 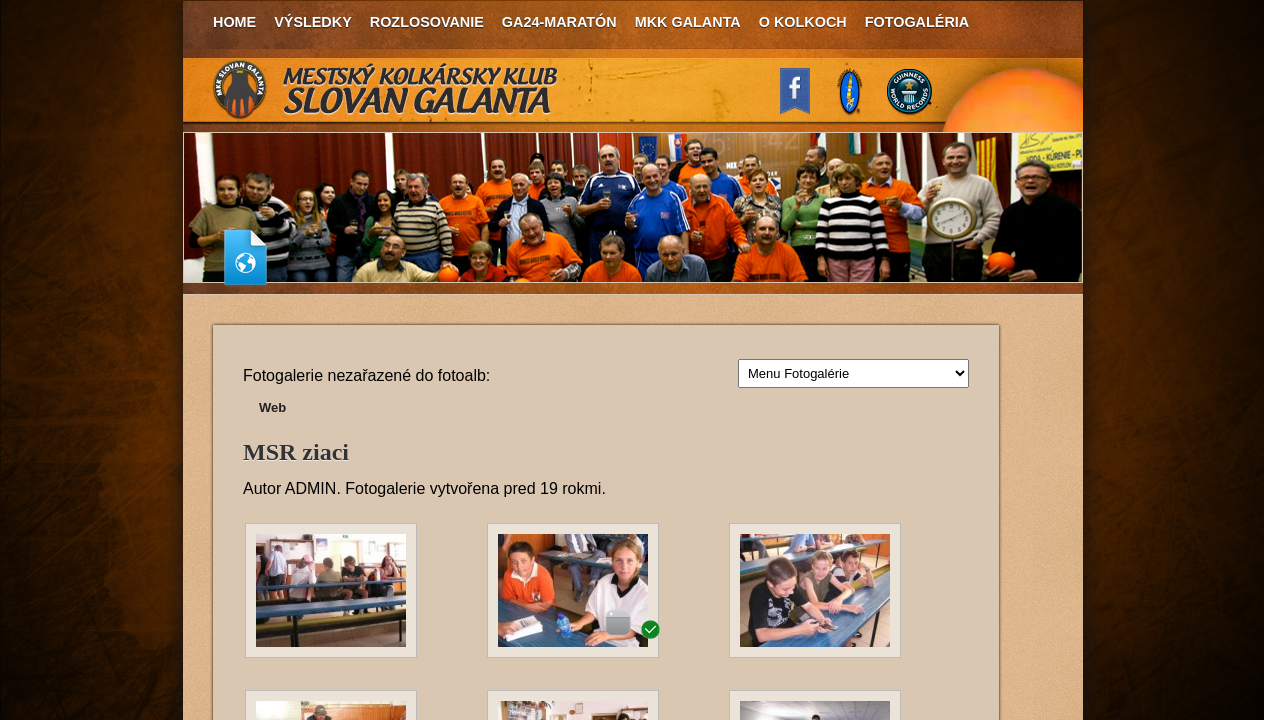 I want to click on a marble globe or geographic data file, so click(x=245, y=258).